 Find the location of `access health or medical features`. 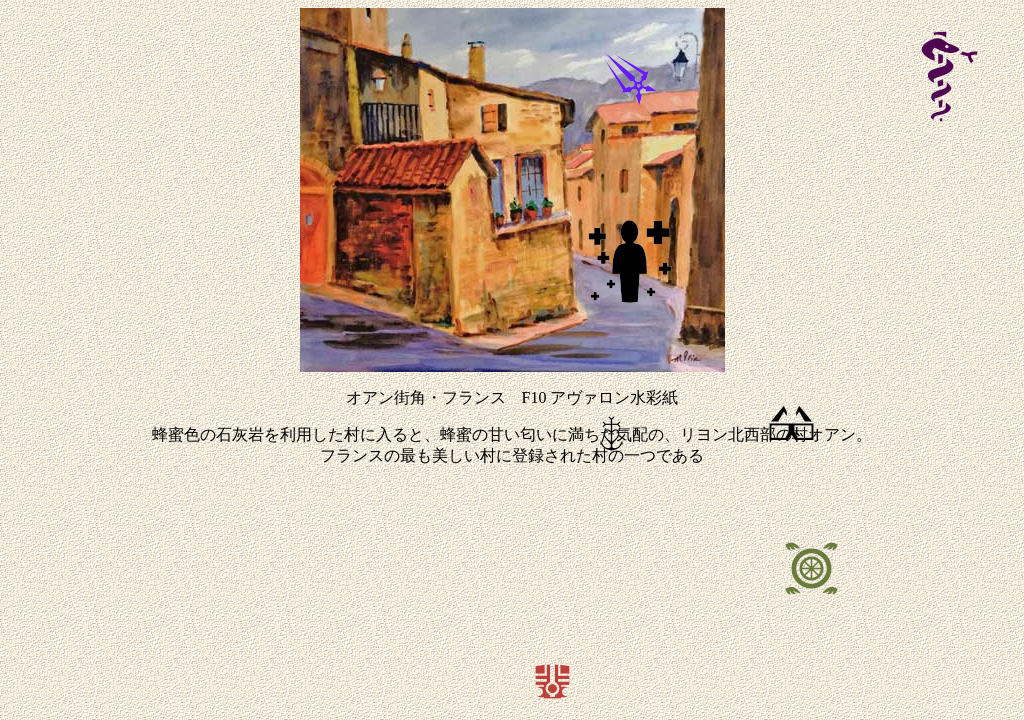

access health or medical features is located at coordinates (940, 76).